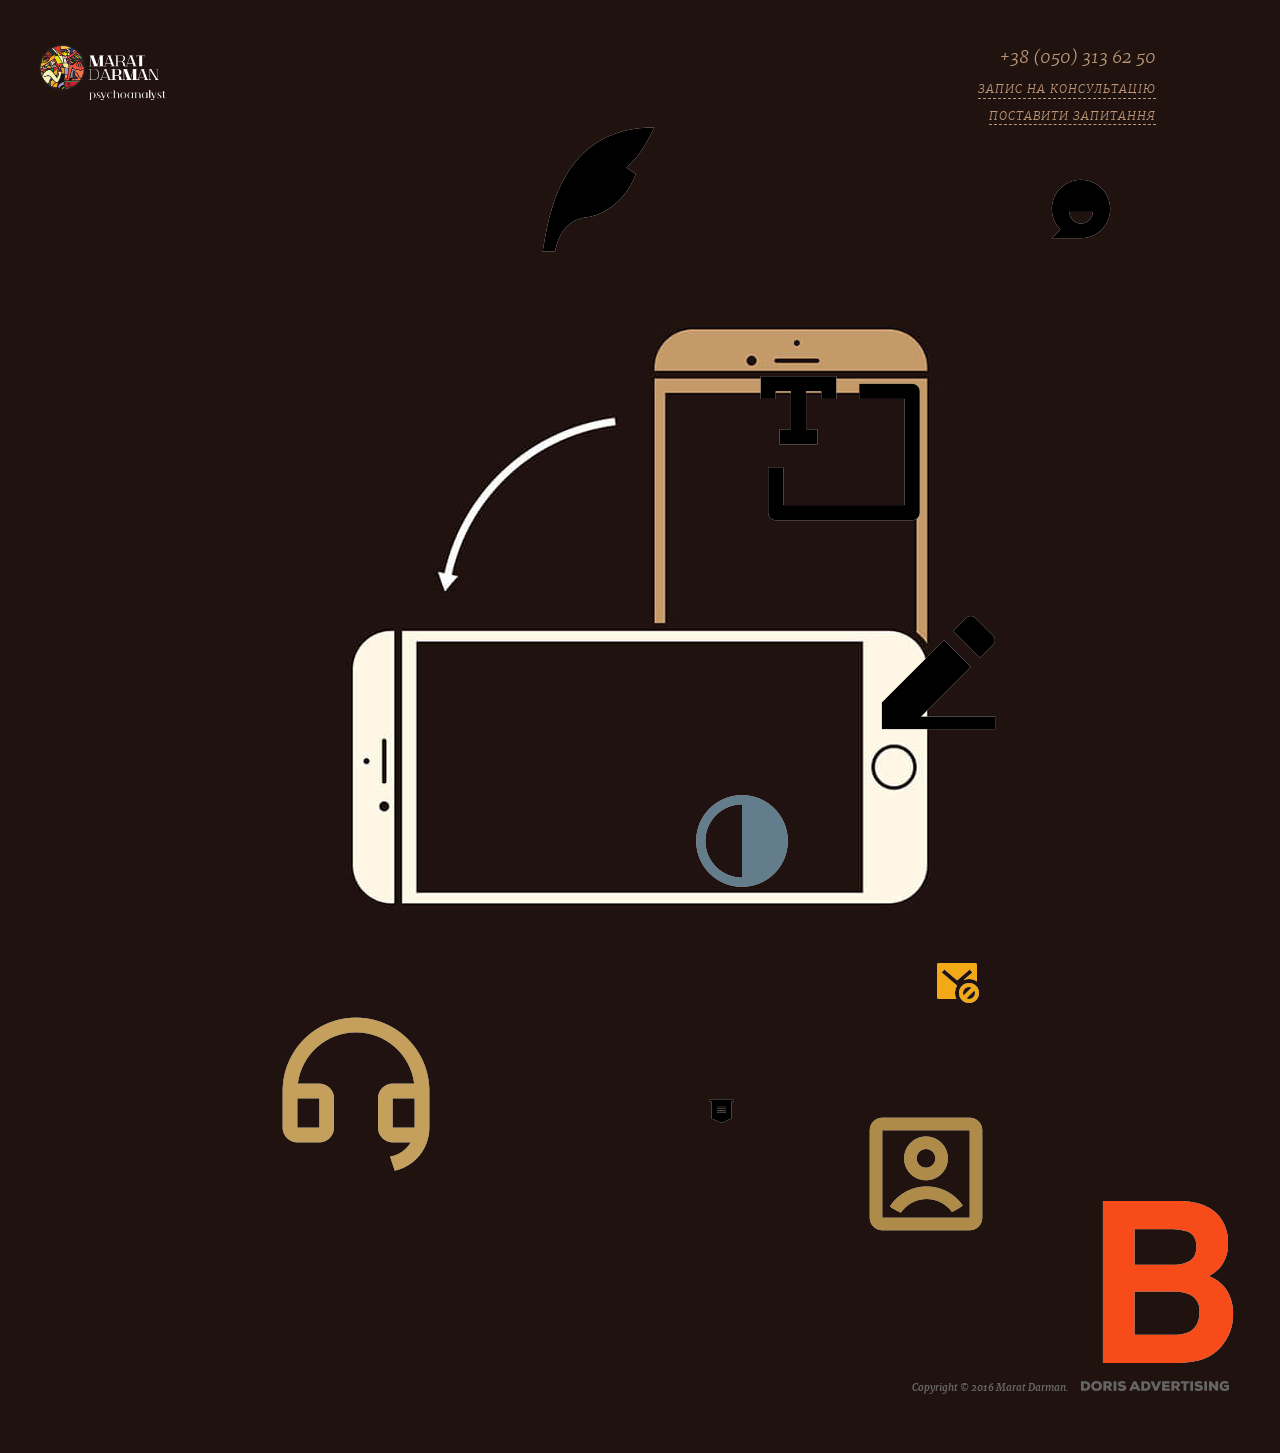 The image size is (1280, 1453). I want to click on view account profile, so click(926, 1174).